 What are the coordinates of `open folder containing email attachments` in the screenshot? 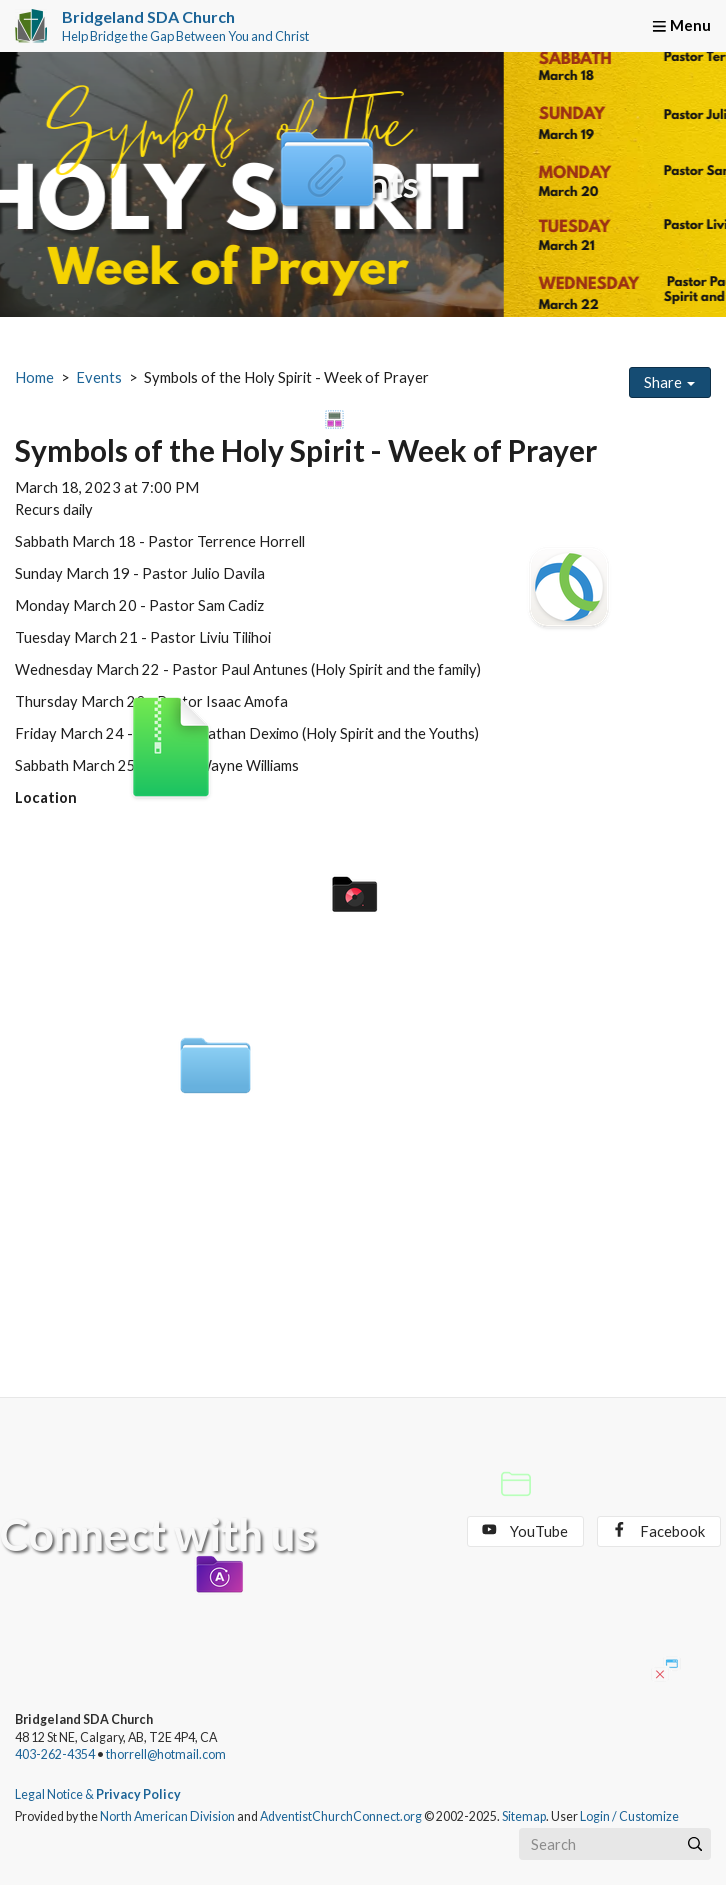 It's located at (327, 169).